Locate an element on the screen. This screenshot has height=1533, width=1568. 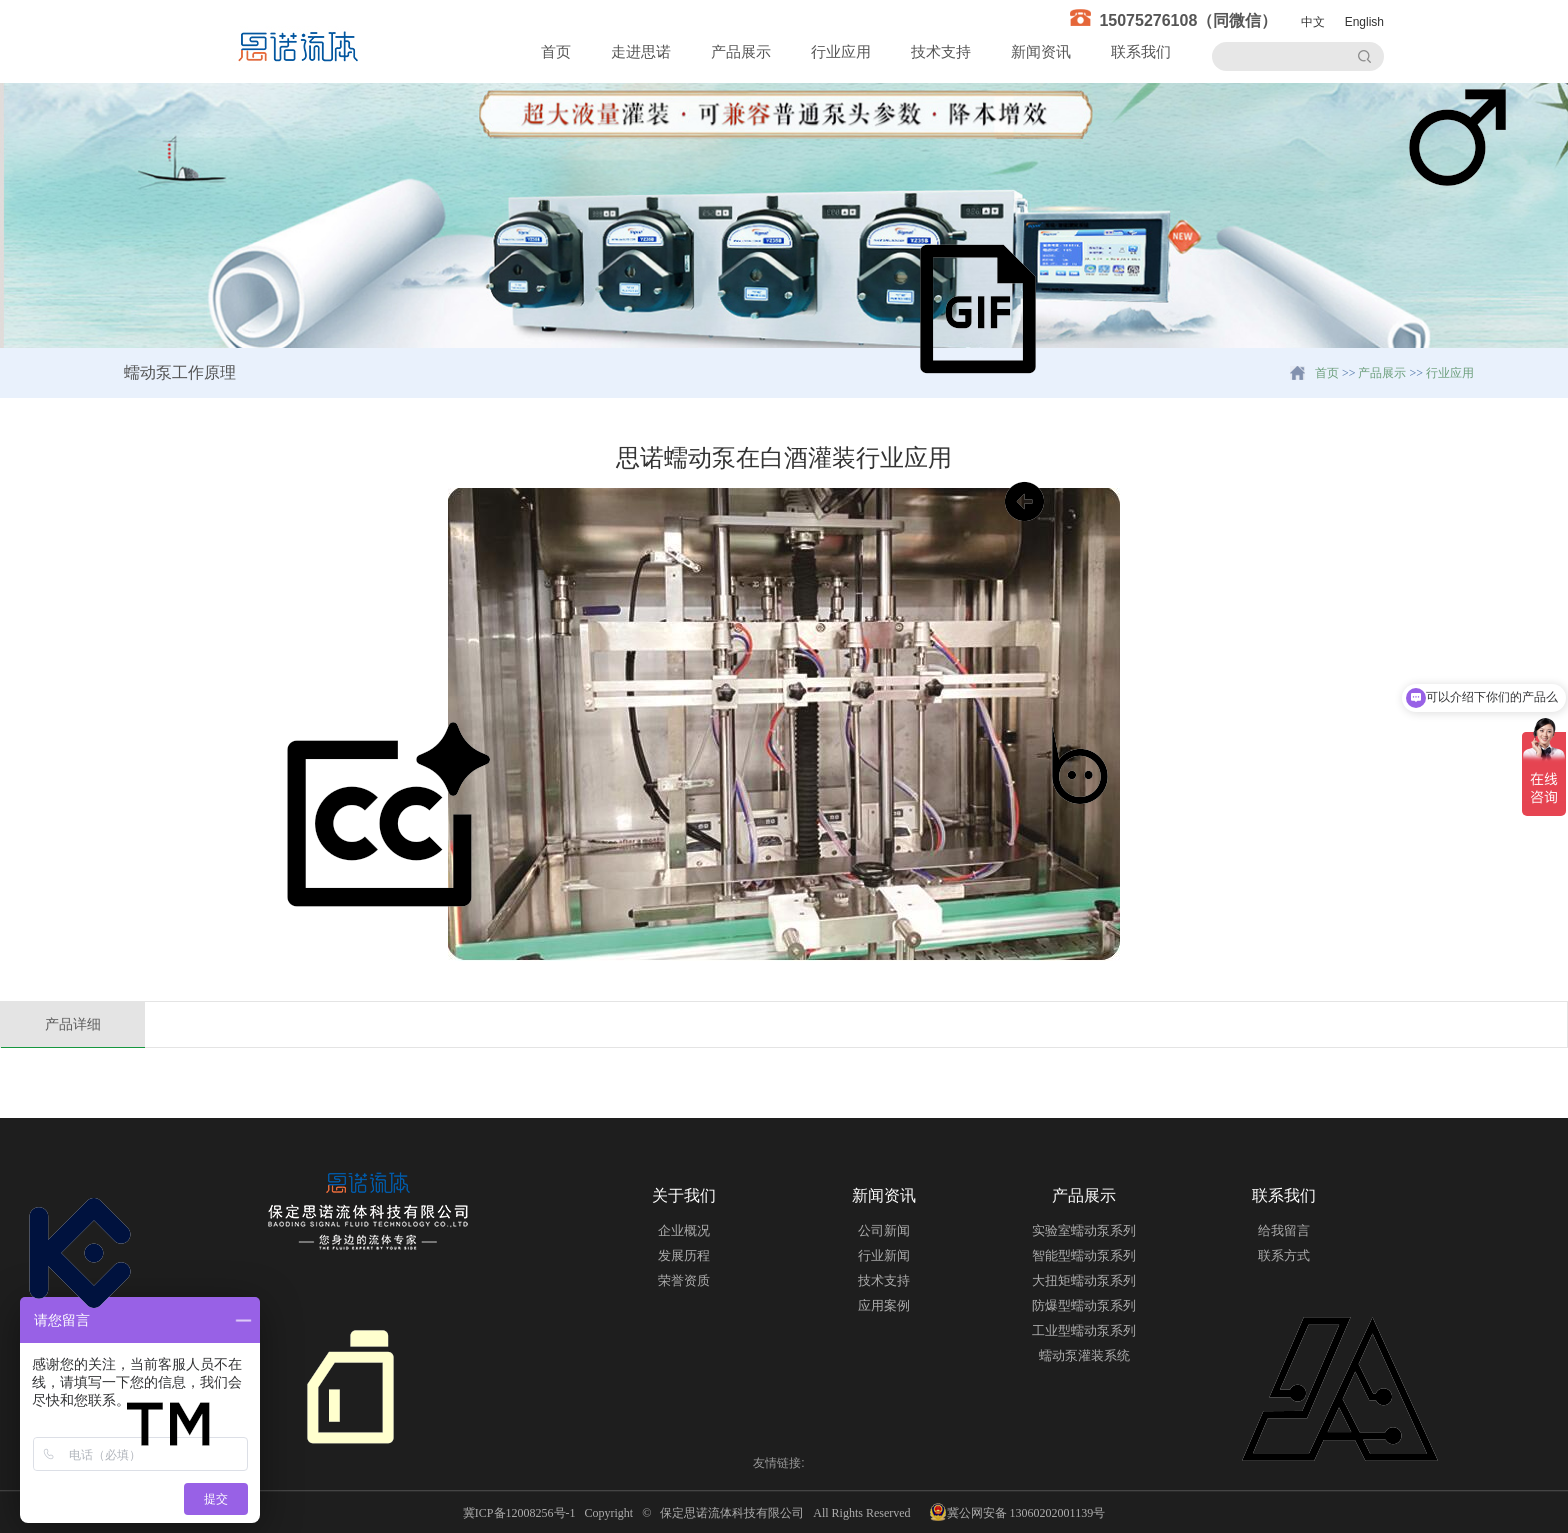
go back to the previous screen is located at coordinates (1024, 501).